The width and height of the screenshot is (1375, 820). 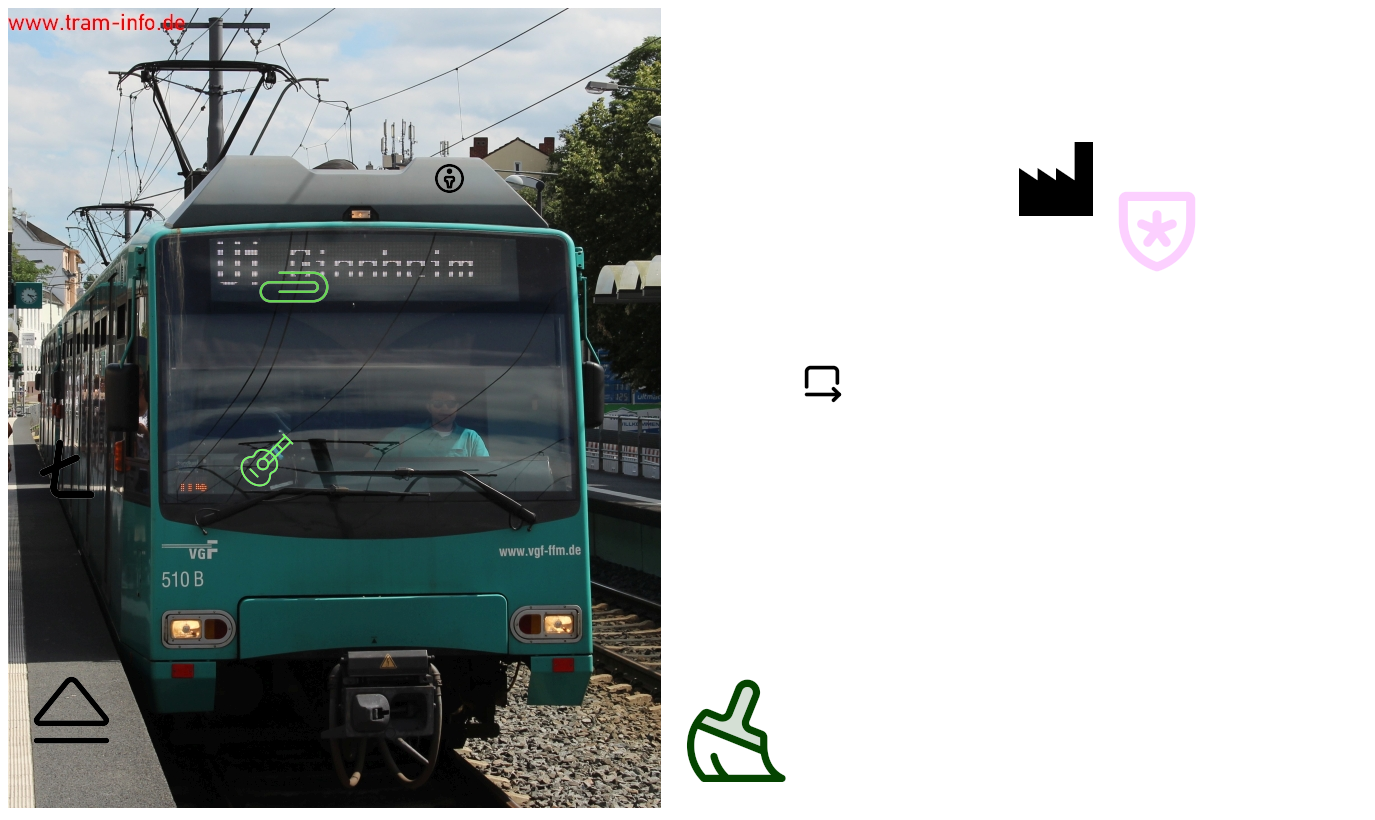 What do you see at coordinates (1157, 227) in the screenshot?
I see `indicates premium or enhanced security status` at bounding box center [1157, 227].